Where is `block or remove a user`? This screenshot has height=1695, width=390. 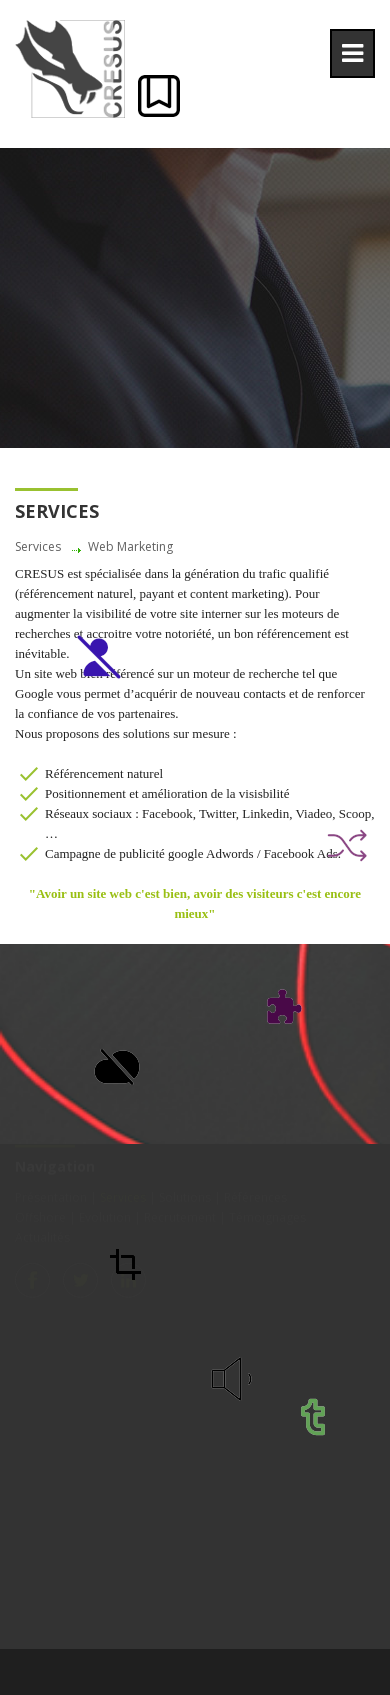 block or remove a user is located at coordinates (99, 657).